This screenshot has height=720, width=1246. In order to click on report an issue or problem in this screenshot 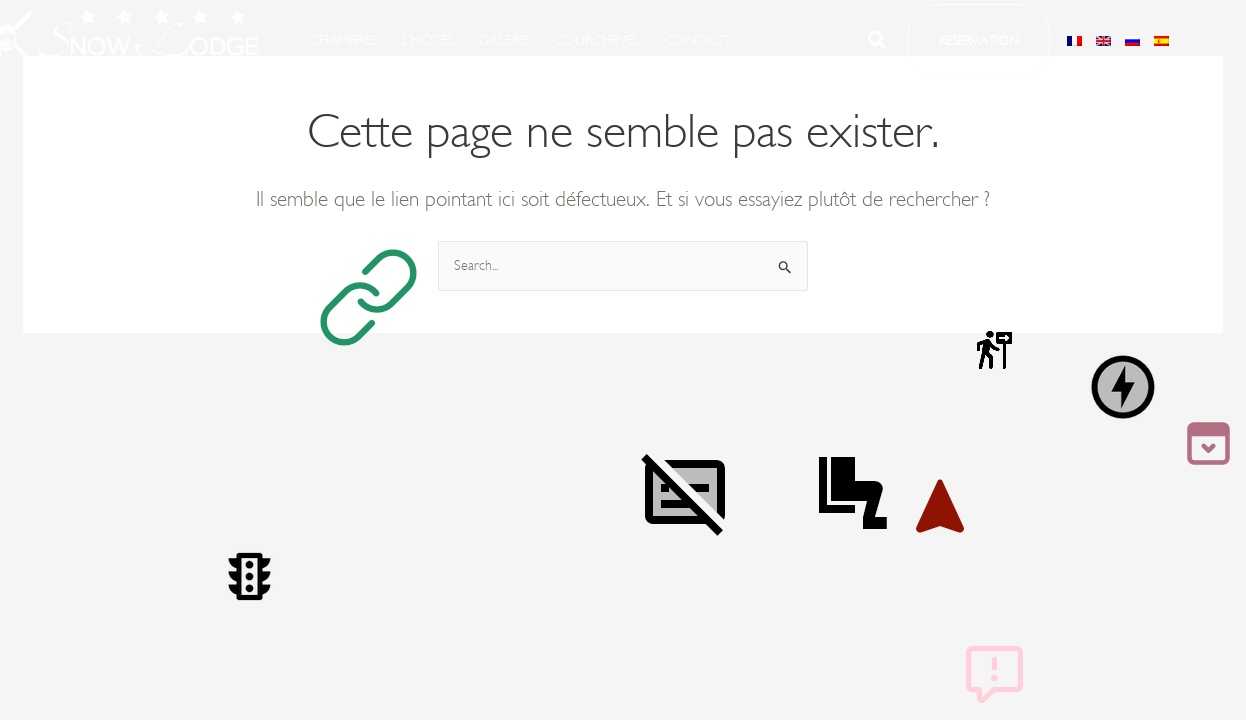, I will do `click(994, 674)`.